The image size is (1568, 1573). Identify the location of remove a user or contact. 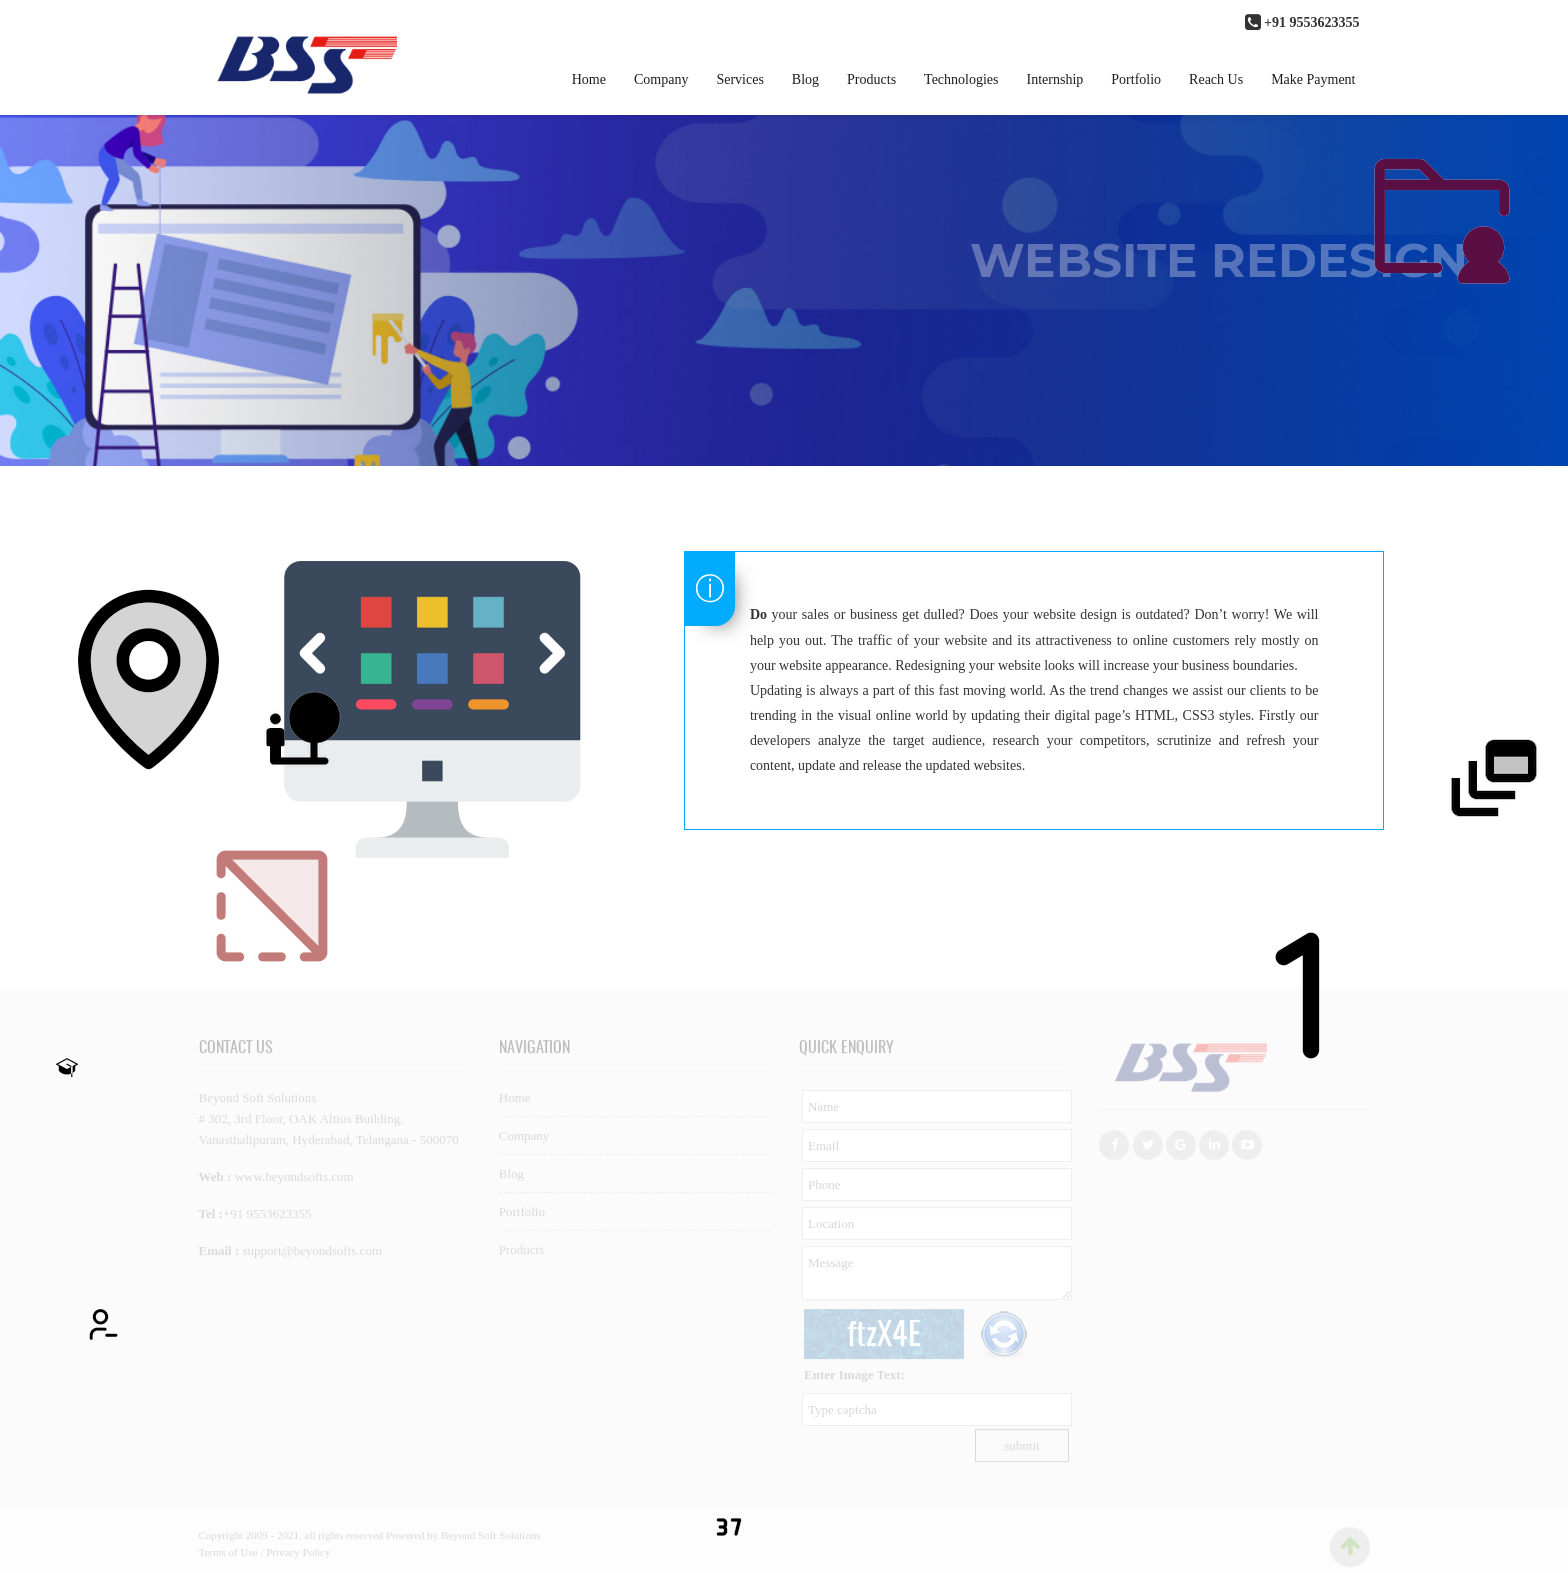
(100, 1324).